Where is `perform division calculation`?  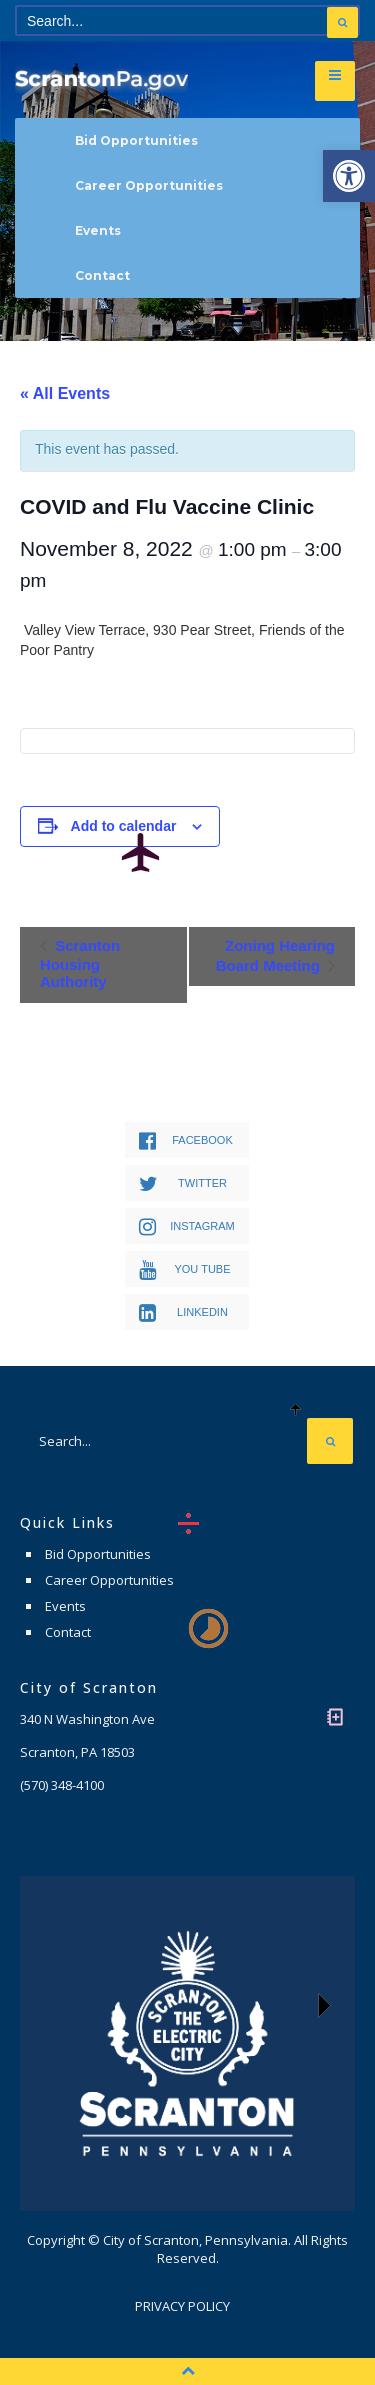 perform division calculation is located at coordinates (188, 1523).